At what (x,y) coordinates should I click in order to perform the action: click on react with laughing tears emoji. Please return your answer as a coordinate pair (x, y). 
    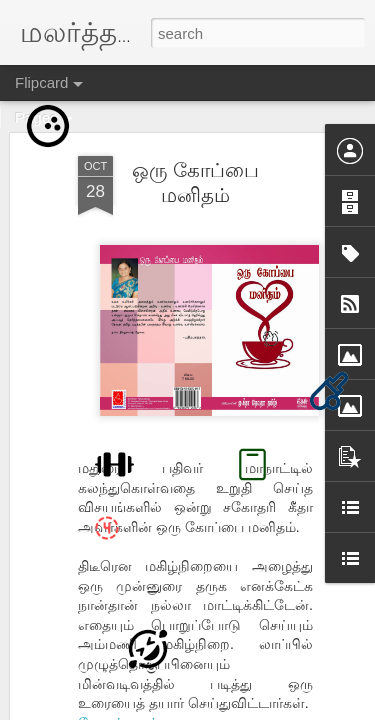
    Looking at the image, I should click on (148, 649).